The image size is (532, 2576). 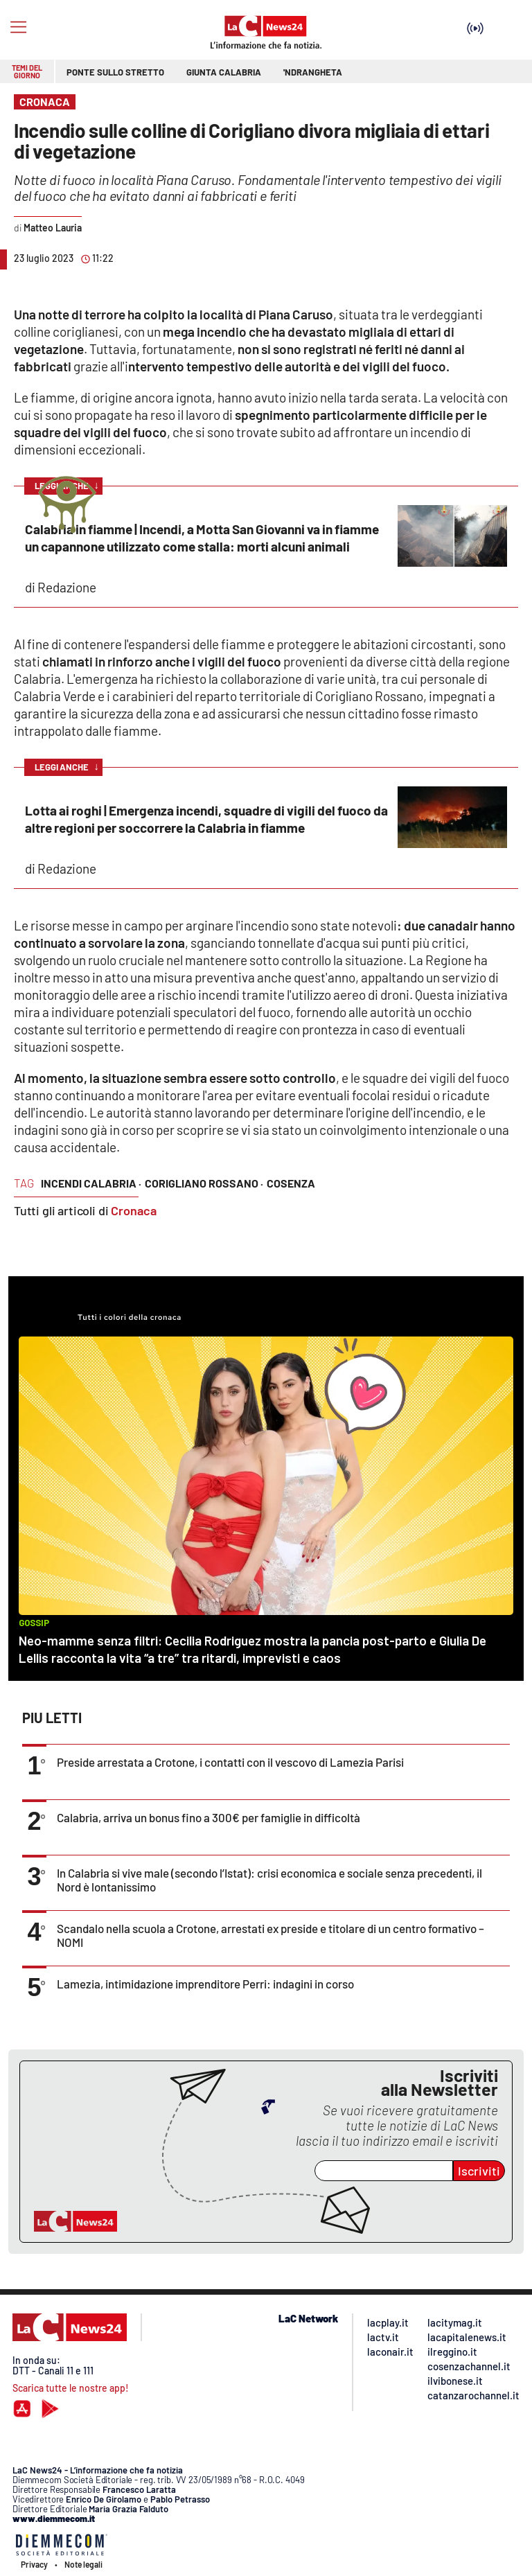 What do you see at coordinates (268, 2107) in the screenshot?
I see `play a card from your hand` at bounding box center [268, 2107].